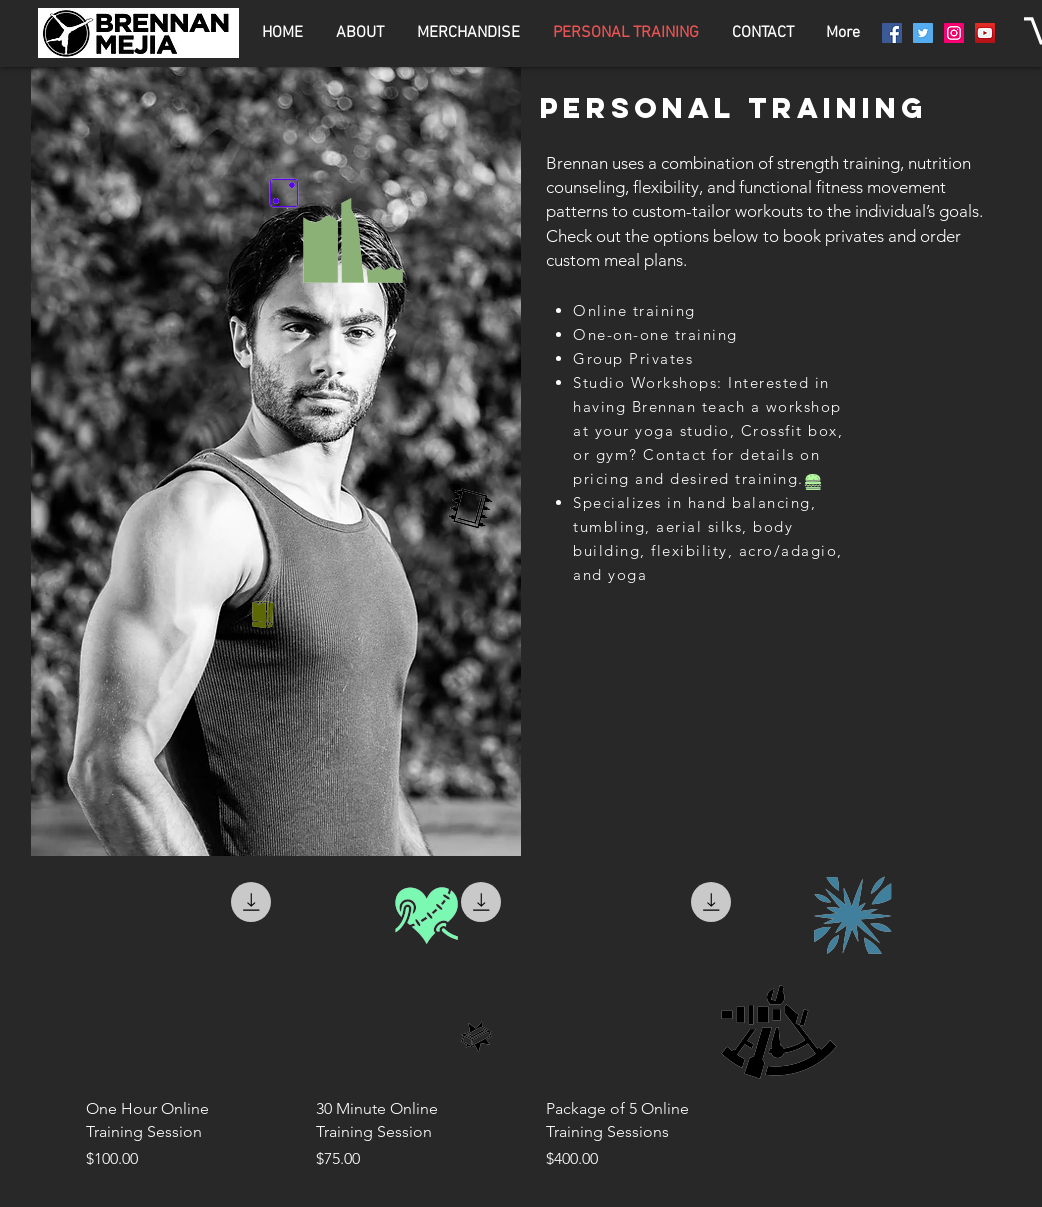 This screenshot has width=1042, height=1207. What do you see at coordinates (426, 916) in the screenshot?
I see `indicates health regeneration or healing status` at bounding box center [426, 916].